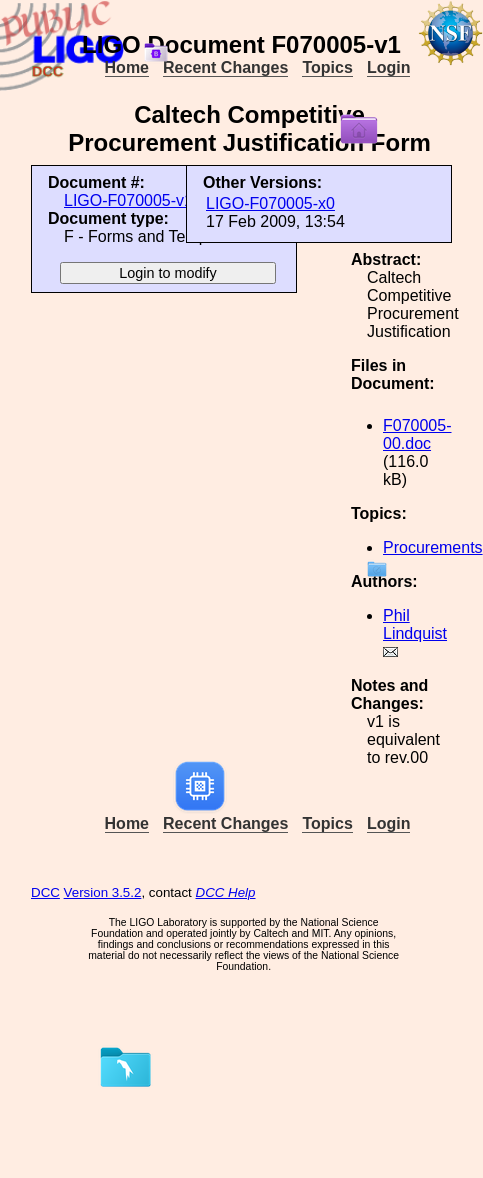  What do you see at coordinates (200, 787) in the screenshot?
I see `access electronics or hardware settings` at bounding box center [200, 787].